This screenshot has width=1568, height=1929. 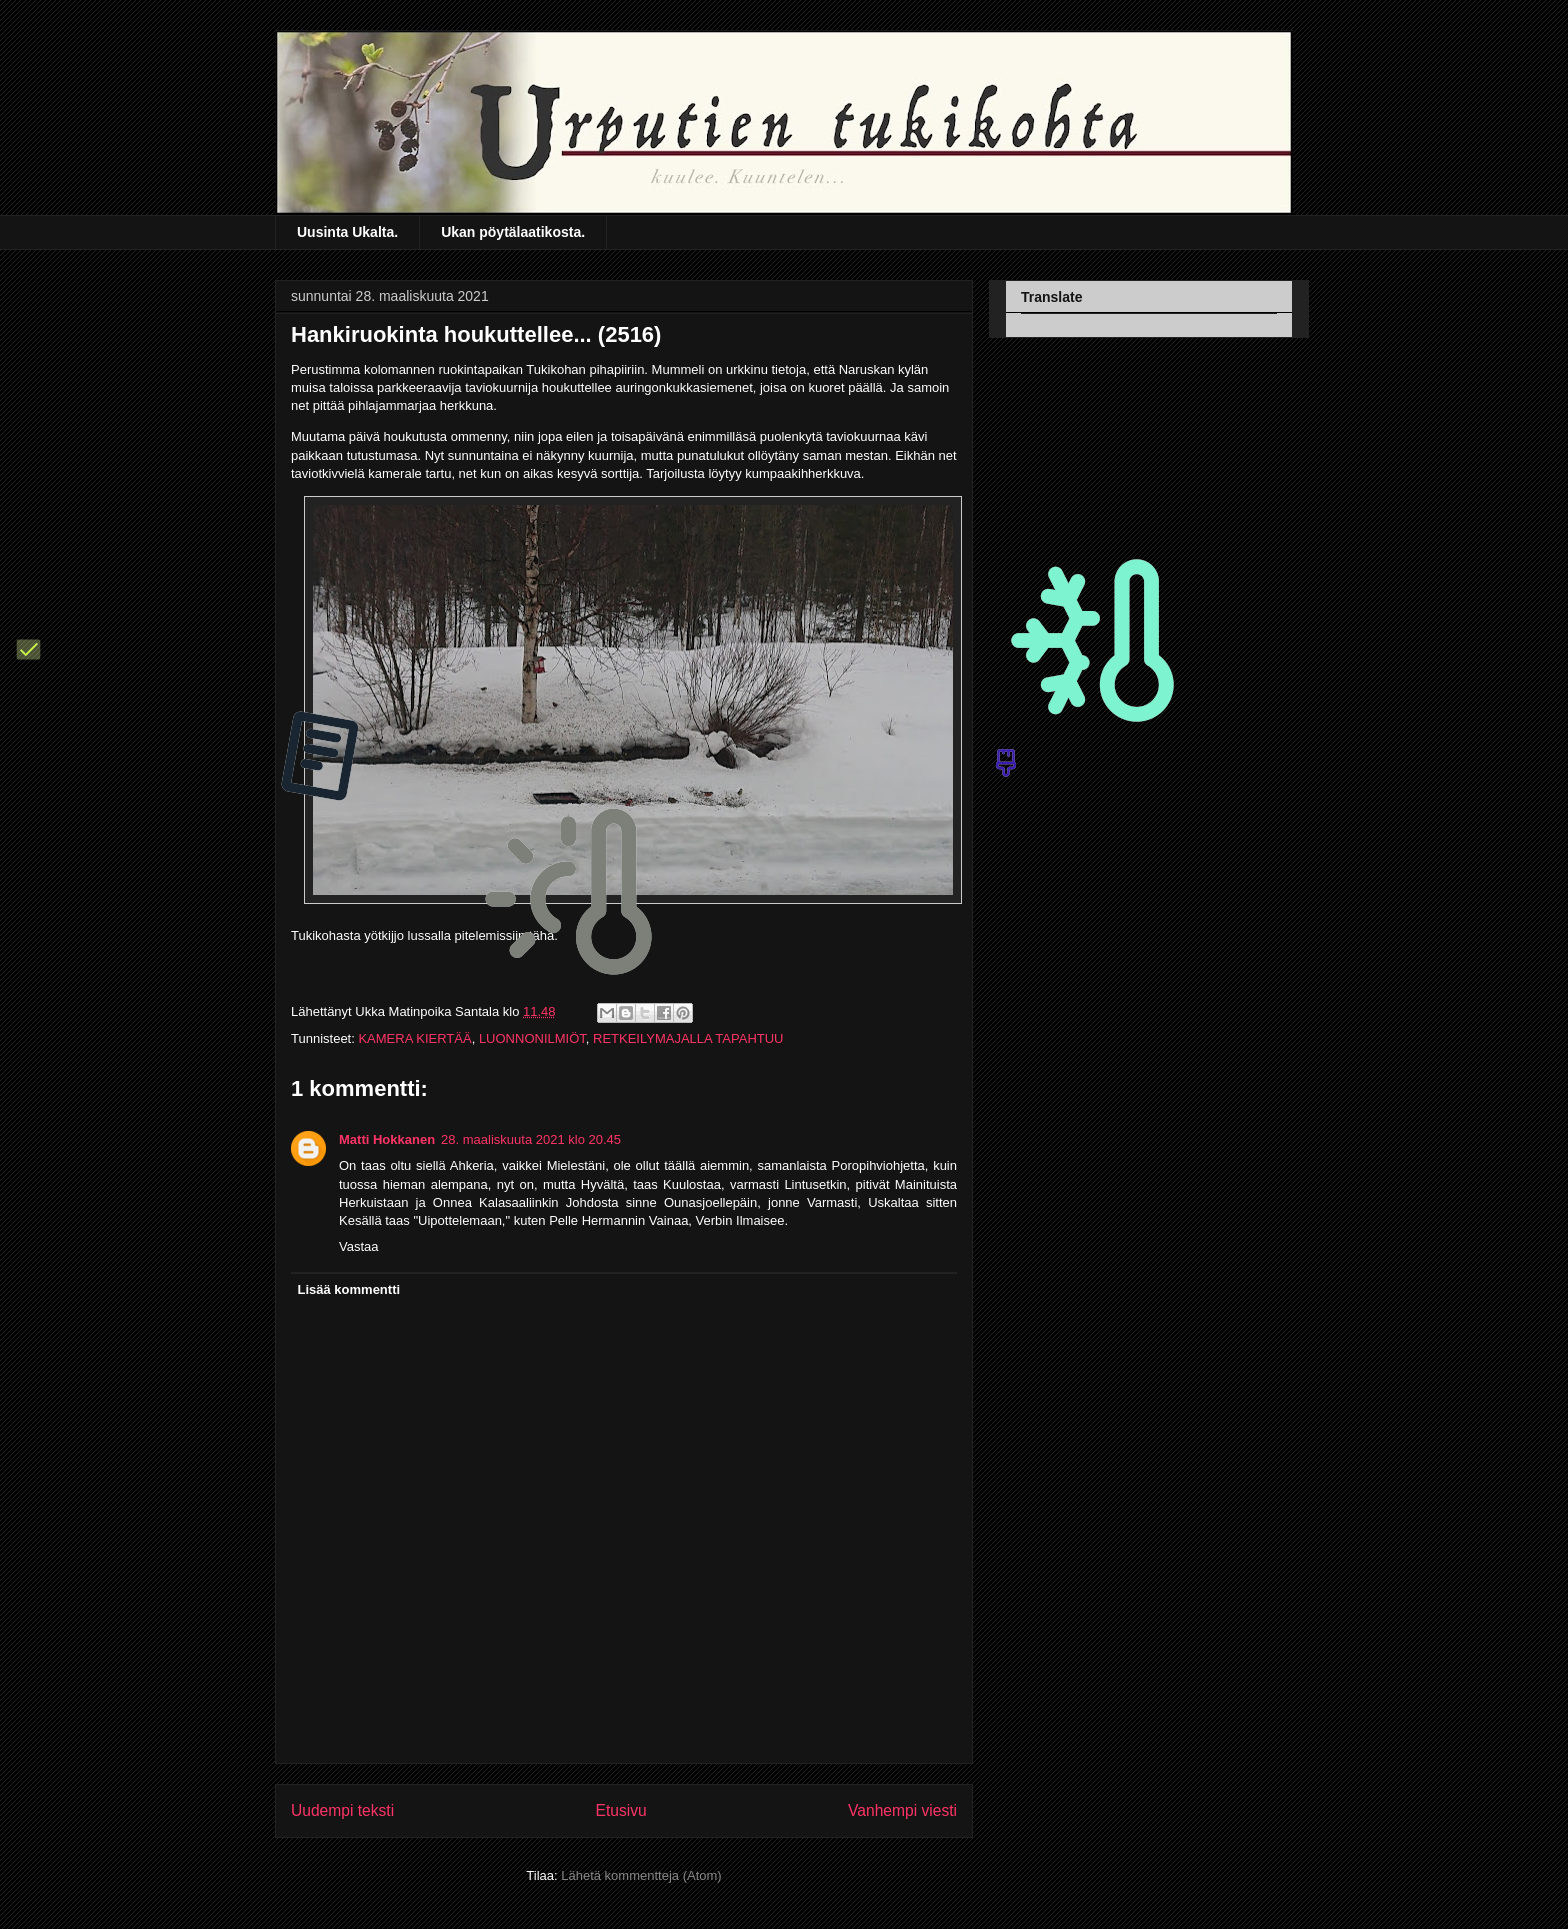 What do you see at coordinates (28, 649) in the screenshot?
I see `confirm or submit an action` at bounding box center [28, 649].